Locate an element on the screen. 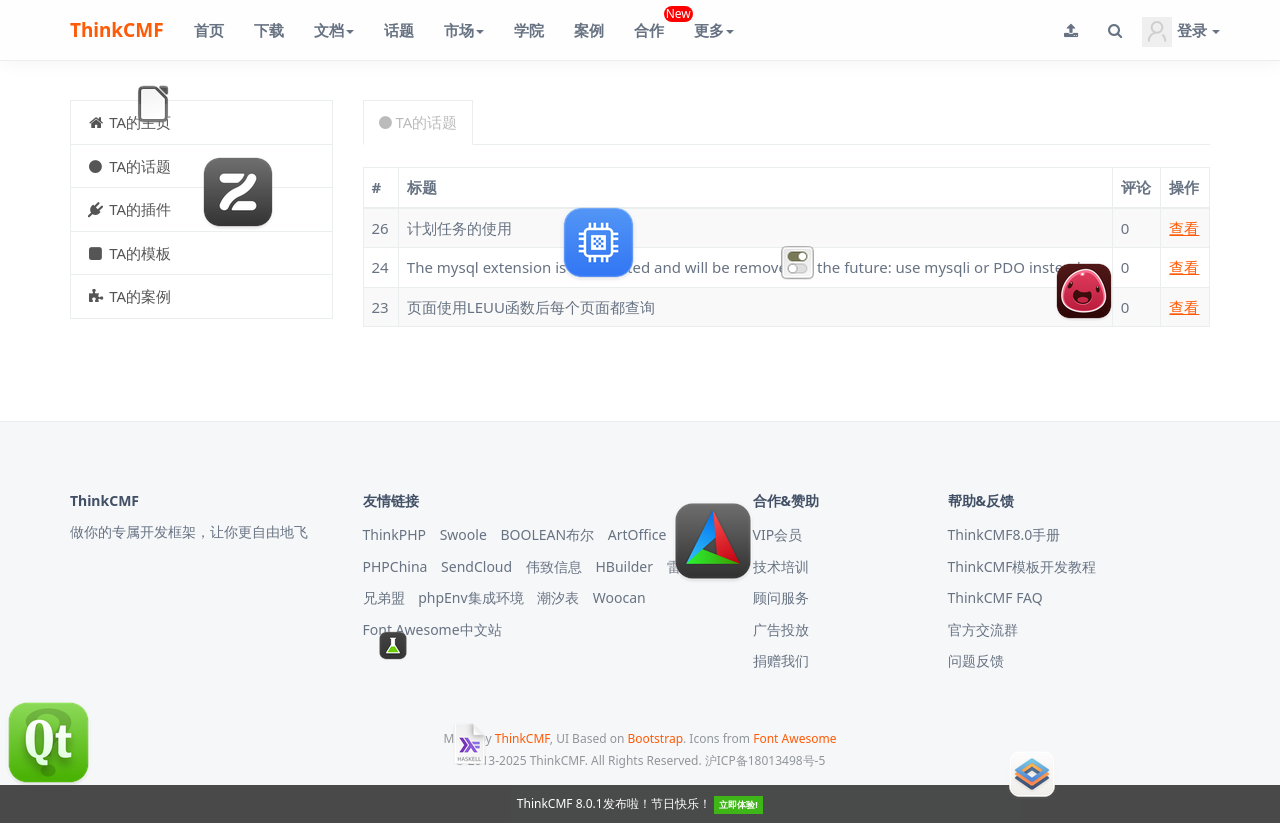  open libreoffice start center is located at coordinates (153, 104).